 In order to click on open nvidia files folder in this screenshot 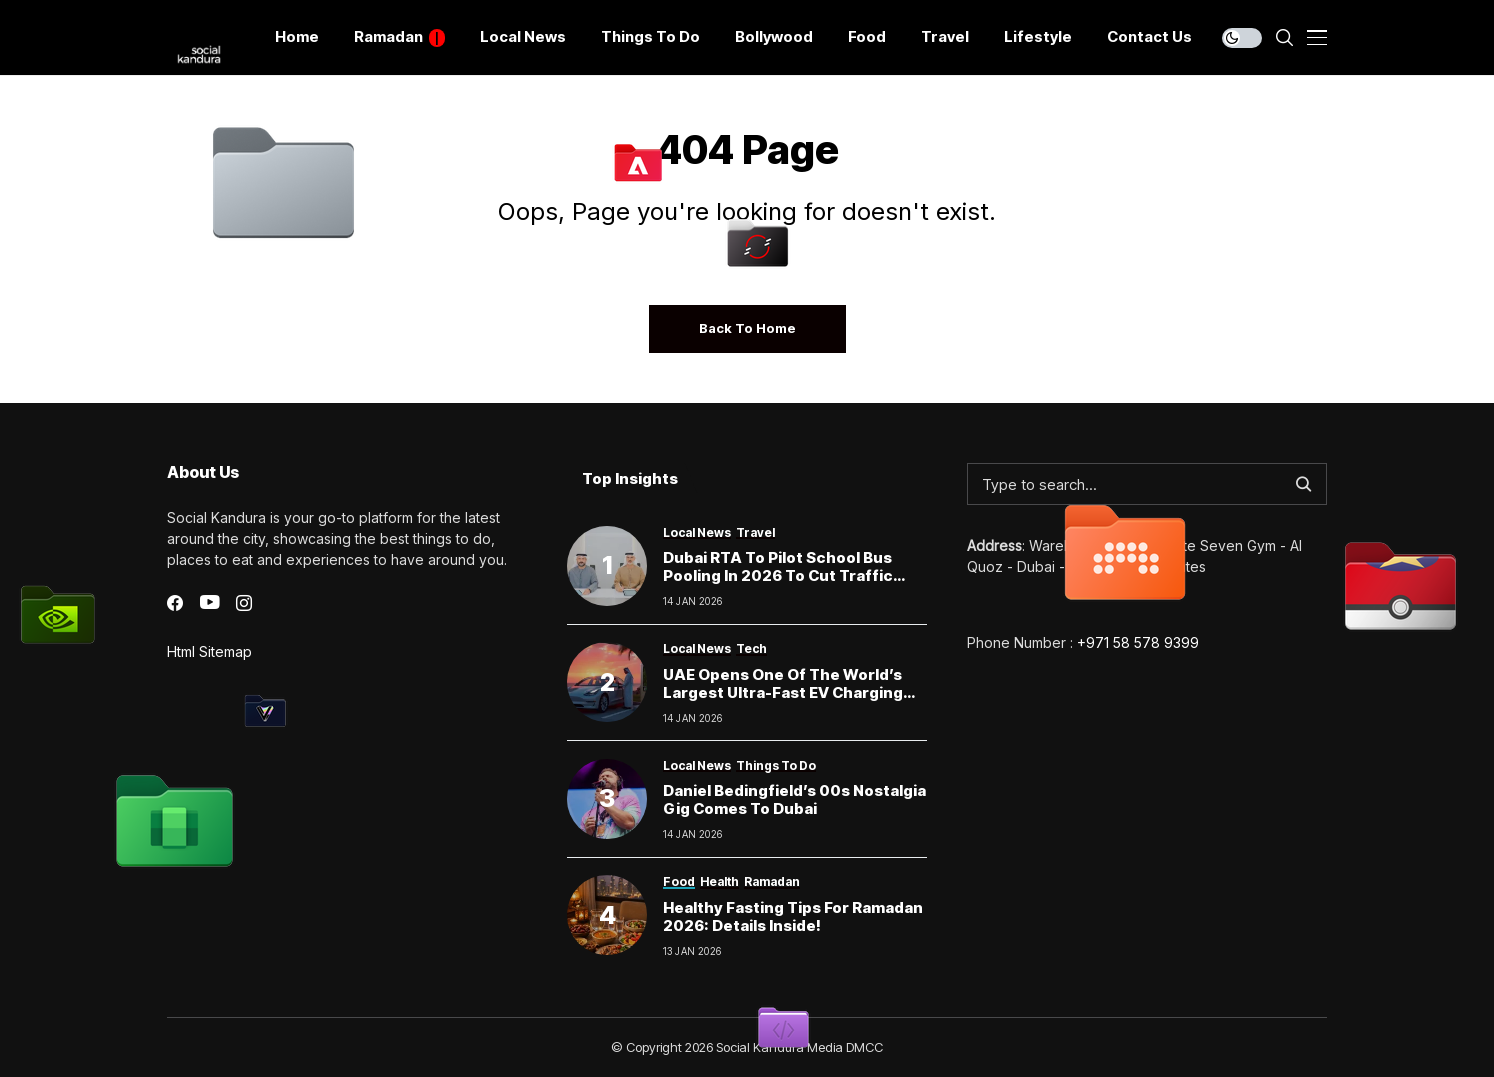, I will do `click(57, 616)`.